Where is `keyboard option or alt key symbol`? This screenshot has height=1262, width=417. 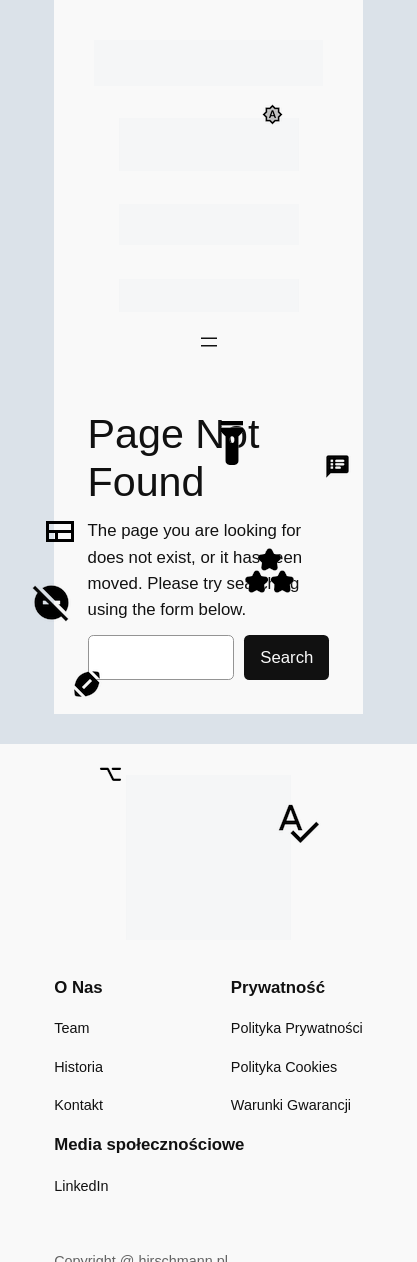
keyboard option or alt key symbol is located at coordinates (110, 773).